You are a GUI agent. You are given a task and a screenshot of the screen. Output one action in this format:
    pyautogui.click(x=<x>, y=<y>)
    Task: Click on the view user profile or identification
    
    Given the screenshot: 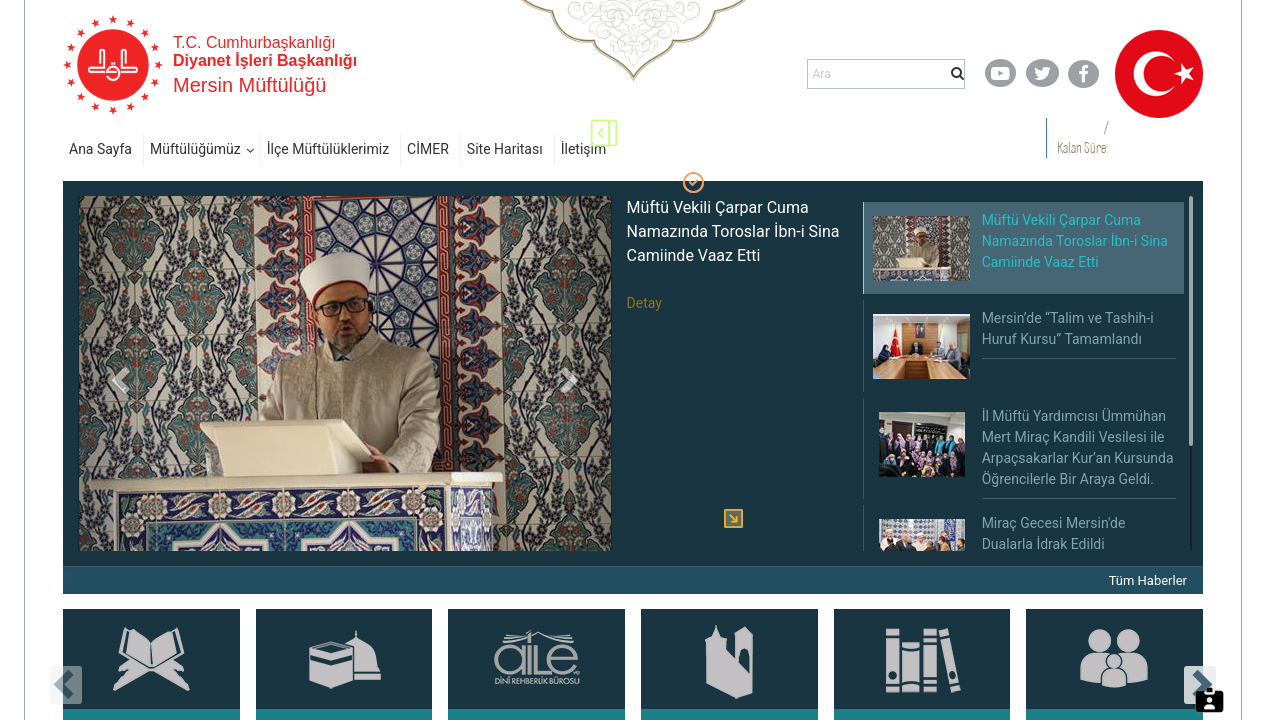 What is the action you would take?
    pyautogui.click(x=1209, y=701)
    